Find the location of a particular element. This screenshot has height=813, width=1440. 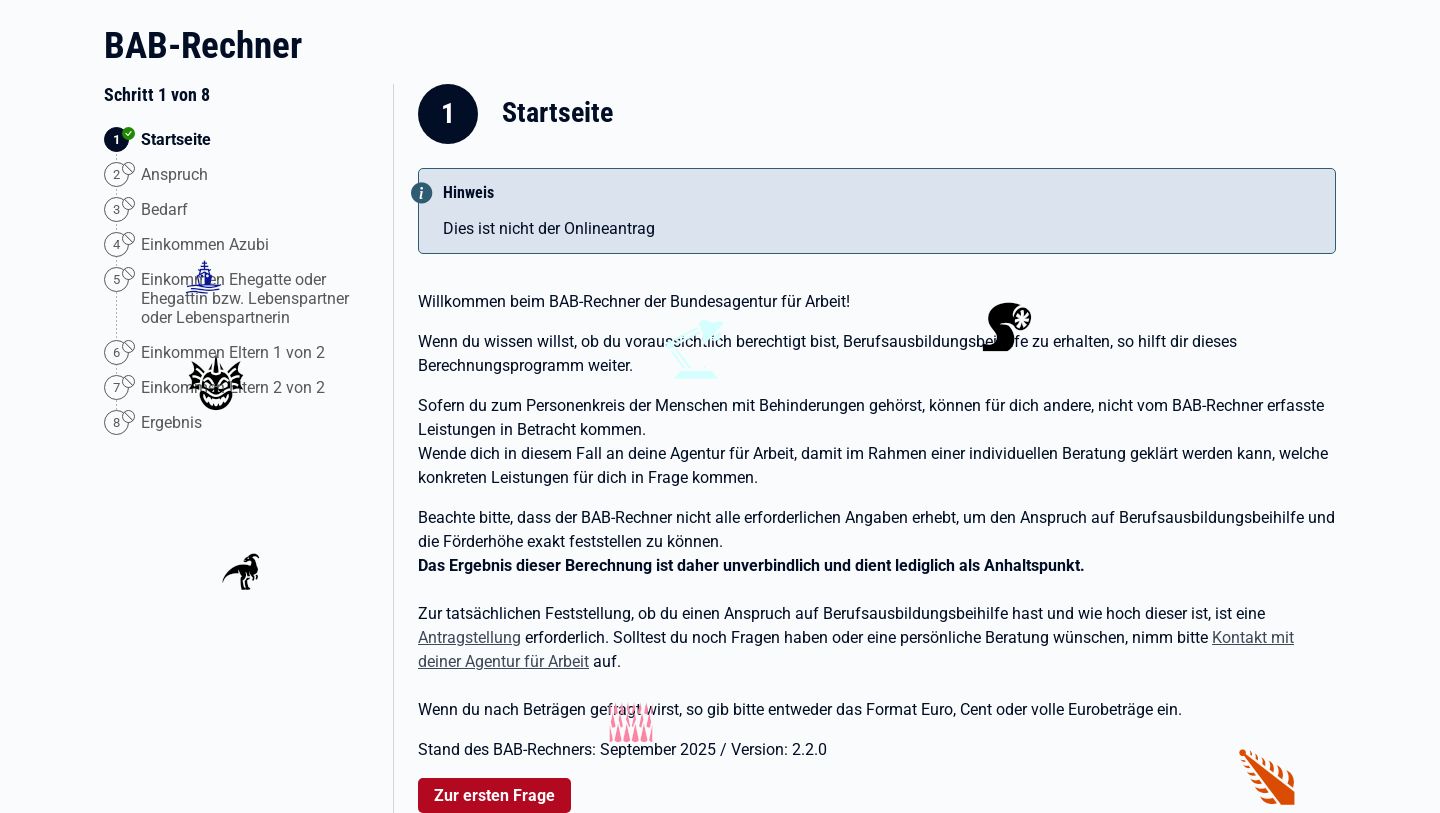

select parasaurolophus dinosaur character is located at coordinates (241, 572).